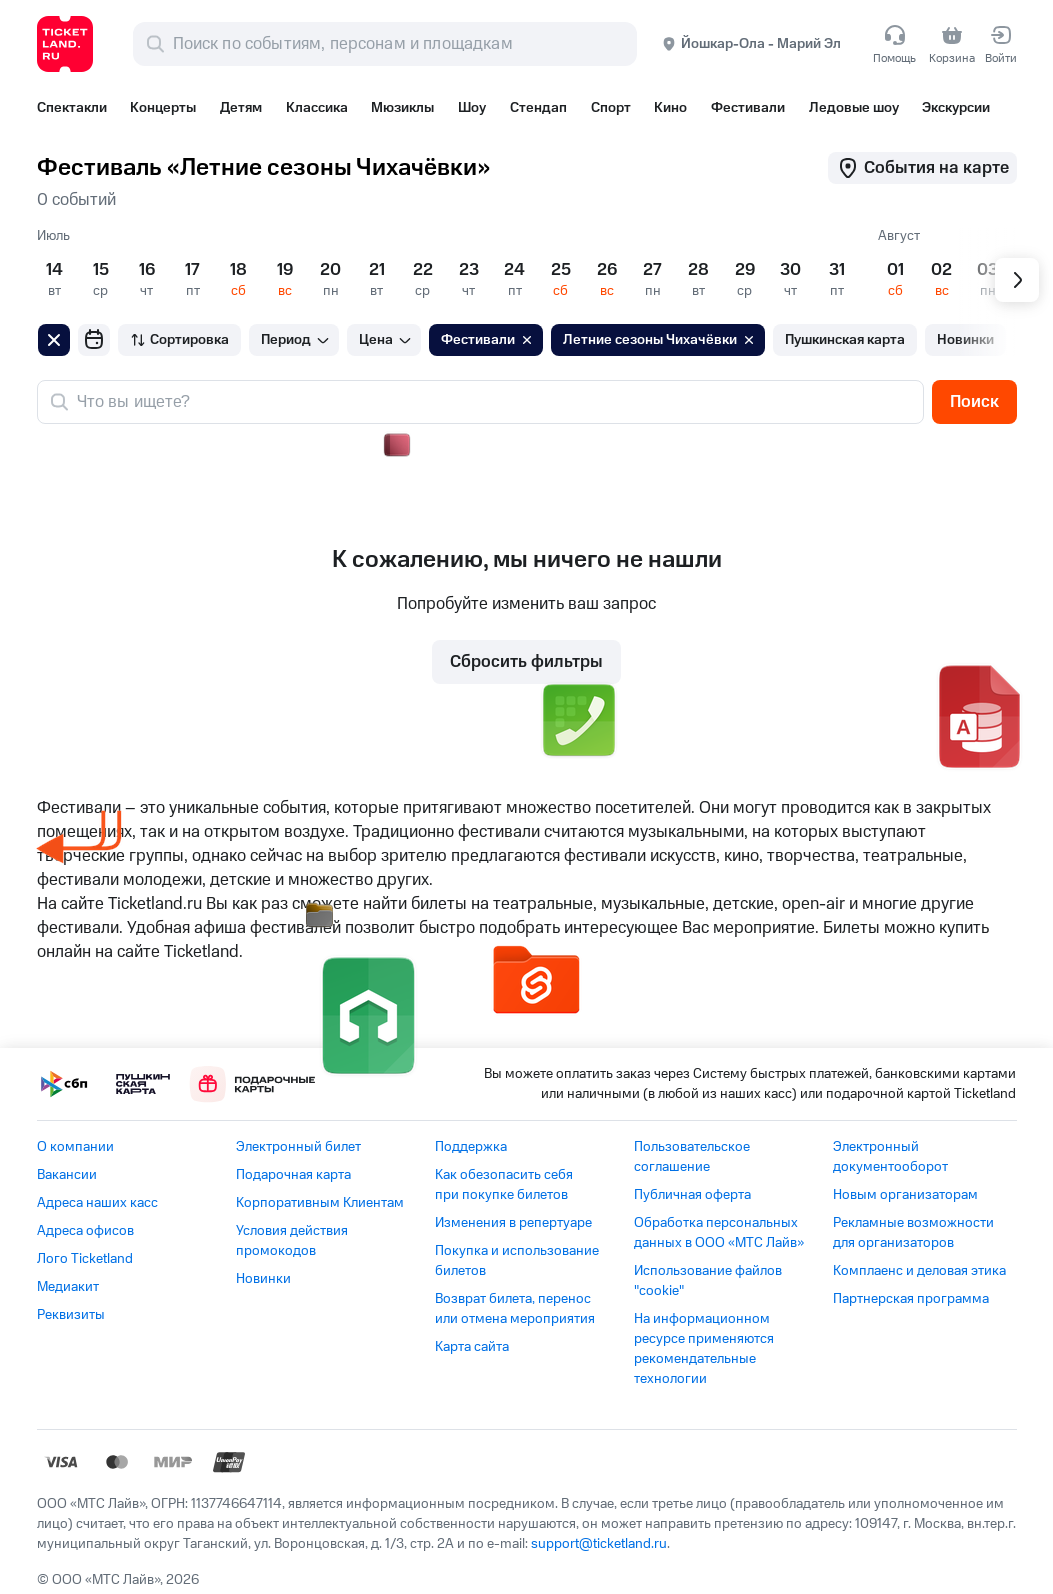 The width and height of the screenshot is (1053, 1594). Describe the element at coordinates (368, 1015) in the screenshot. I see `an LMMS music project file` at that location.